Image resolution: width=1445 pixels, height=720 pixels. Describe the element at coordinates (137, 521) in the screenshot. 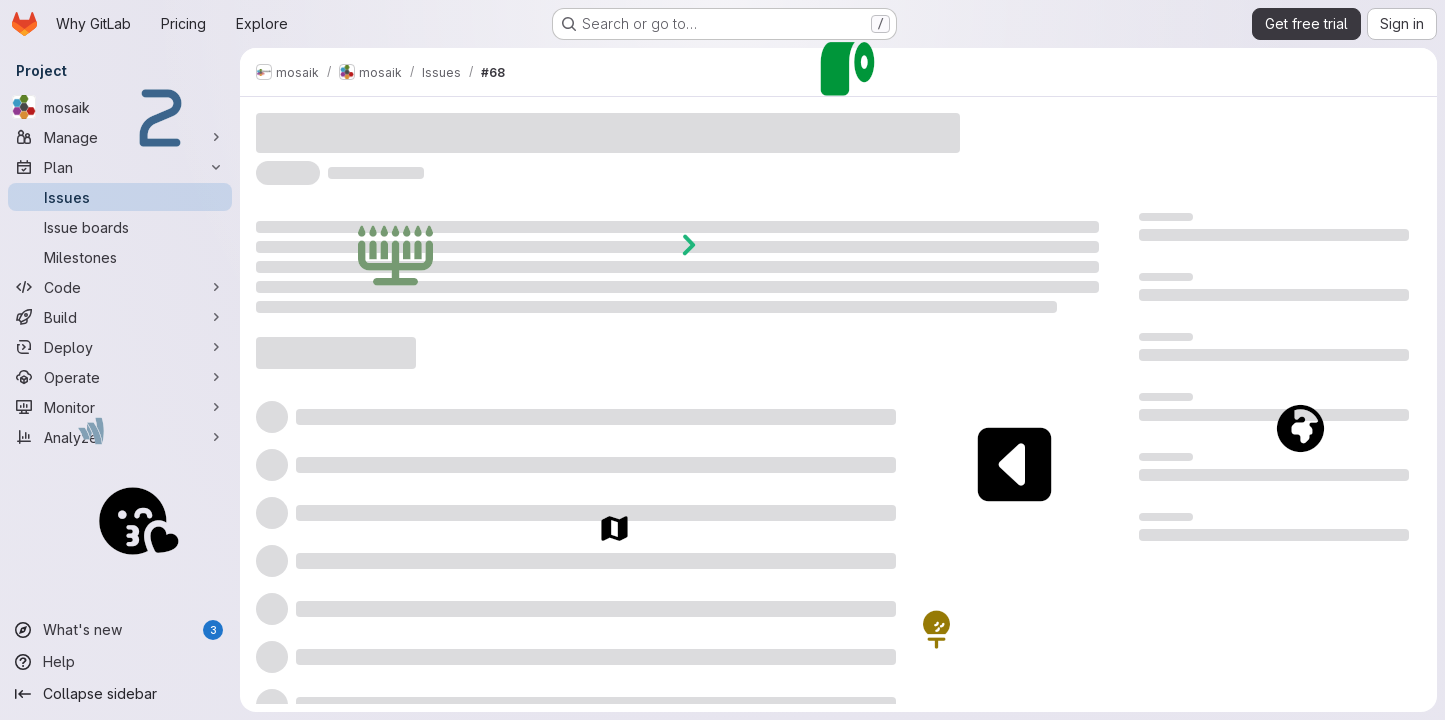

I see `send a kiss or flirty reaction` at that location.